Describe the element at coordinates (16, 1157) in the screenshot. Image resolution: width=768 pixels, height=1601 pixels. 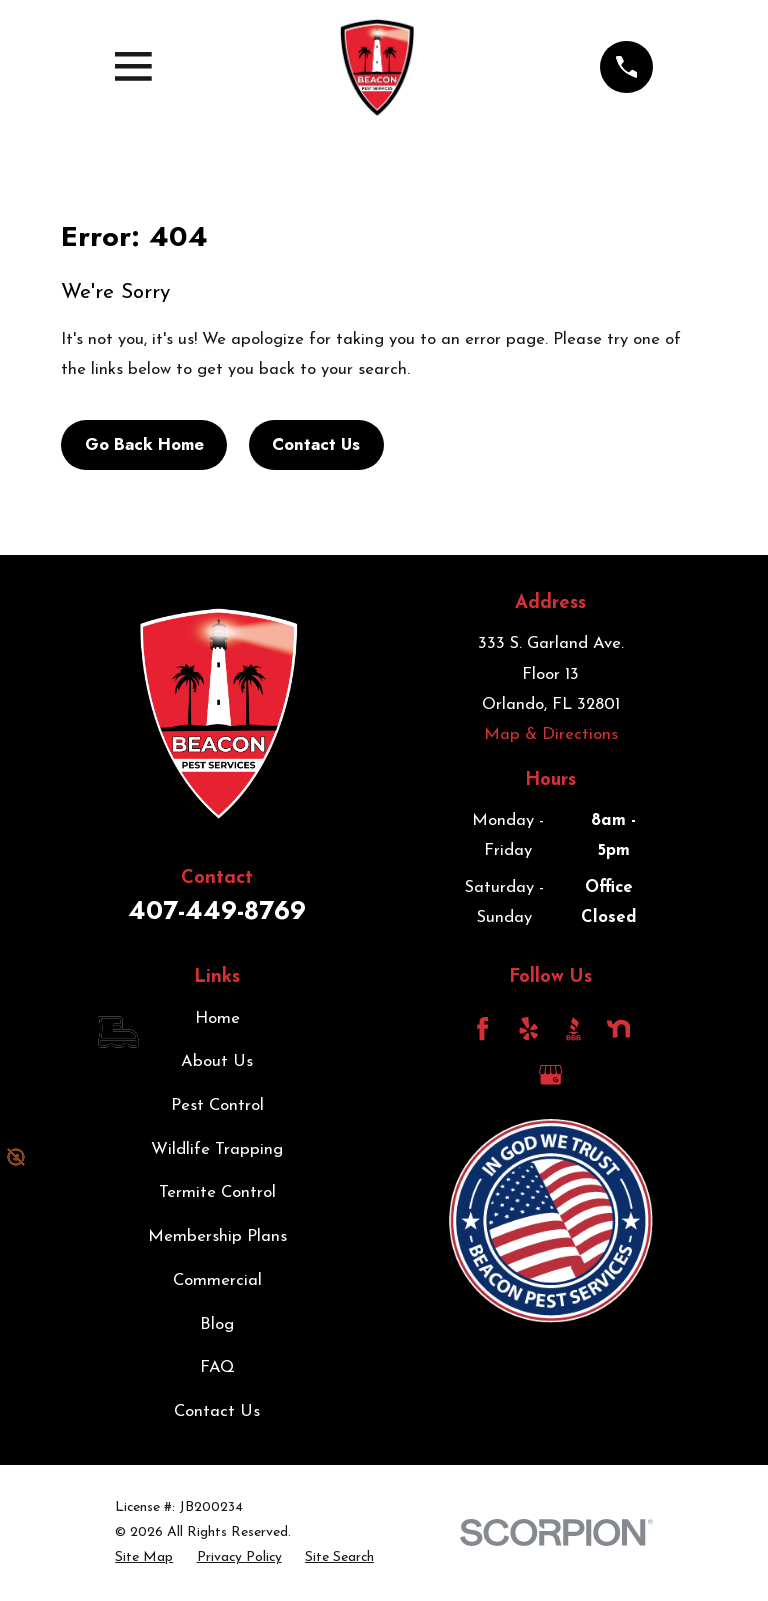
I see `disable copyleft licensing` at that location.